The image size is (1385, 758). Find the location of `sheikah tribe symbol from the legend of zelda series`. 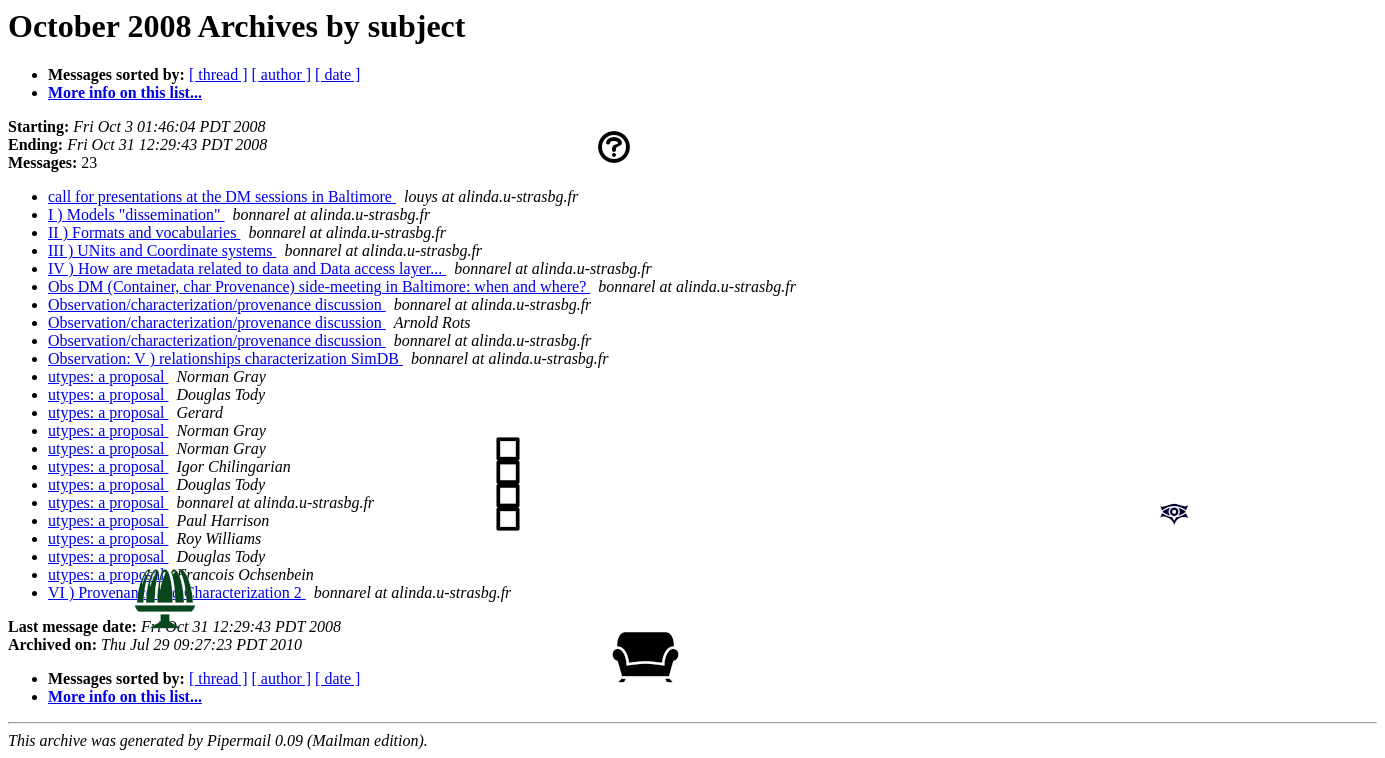

sheikah tribe symbol from the legend of zelda series is located at coordinates (1174, 513).